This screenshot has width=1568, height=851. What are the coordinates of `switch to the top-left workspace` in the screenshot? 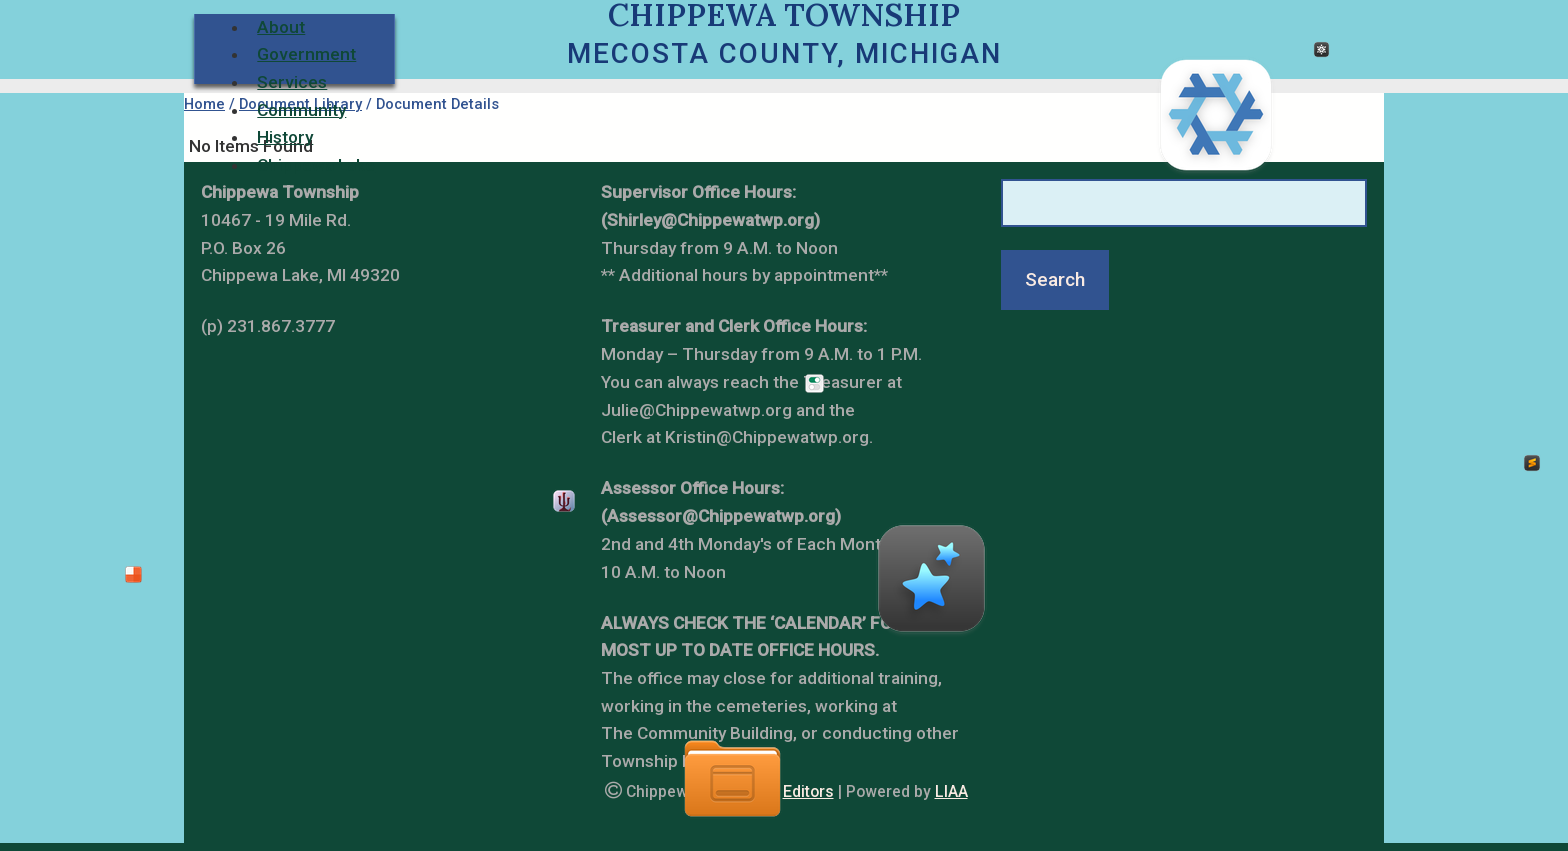 It's located at (133, 574).